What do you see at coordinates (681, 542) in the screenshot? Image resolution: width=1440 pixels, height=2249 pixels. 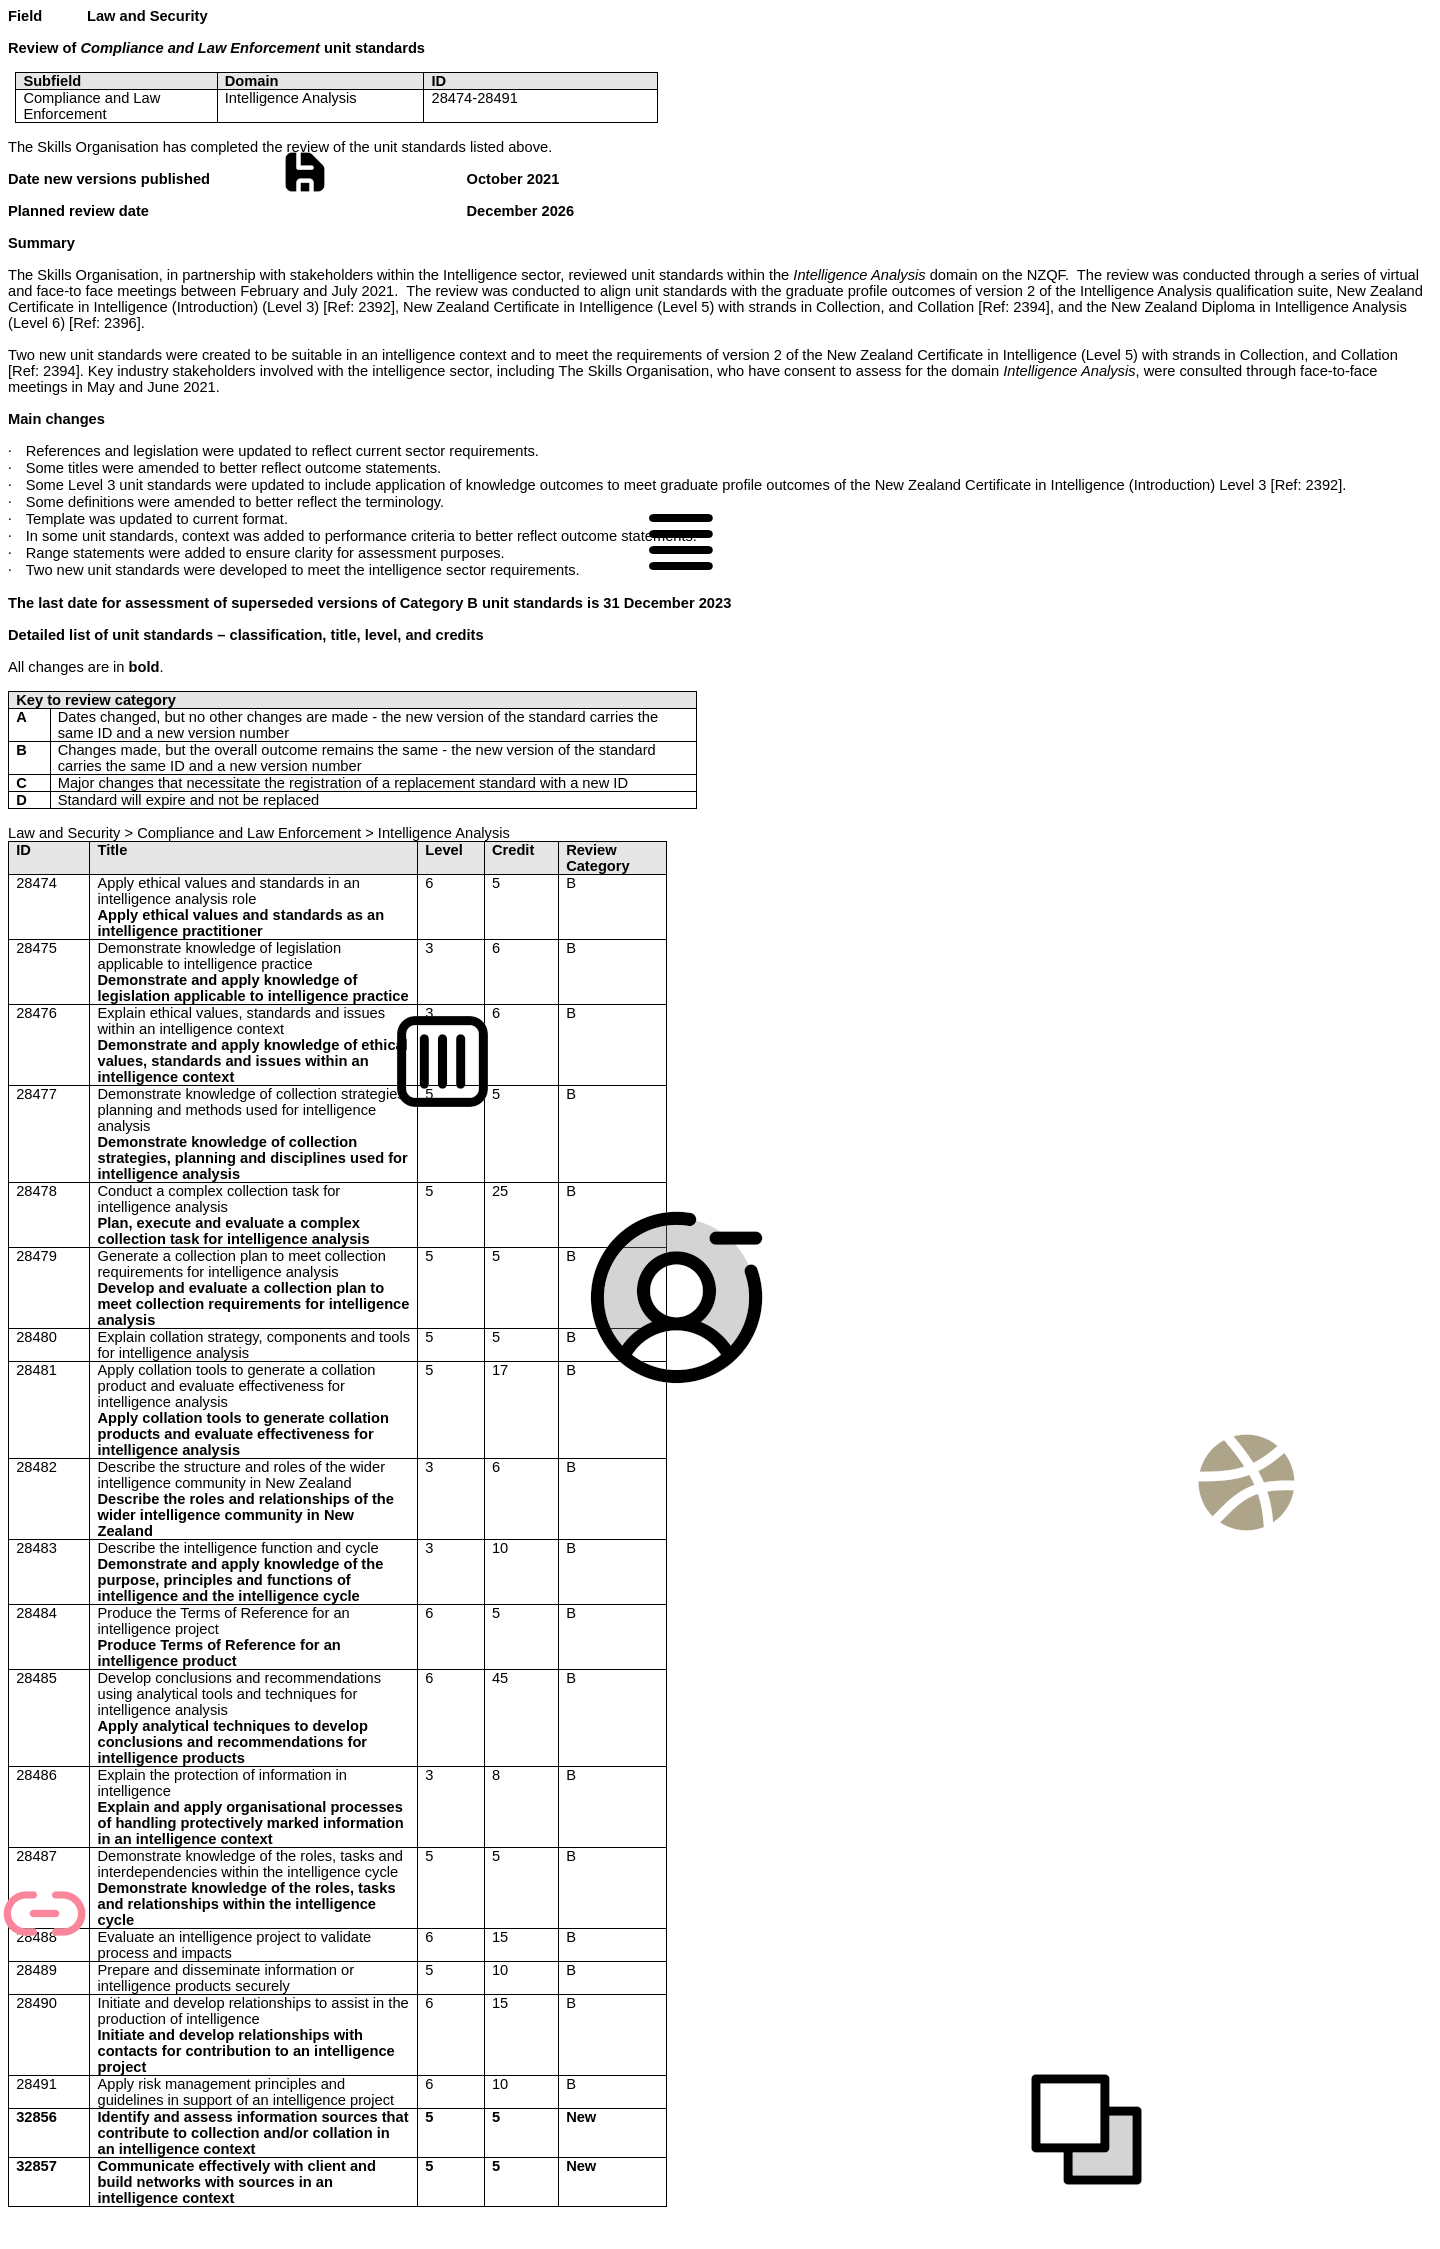 I see `view content in headline or list format` at bounding box center [681, 542].